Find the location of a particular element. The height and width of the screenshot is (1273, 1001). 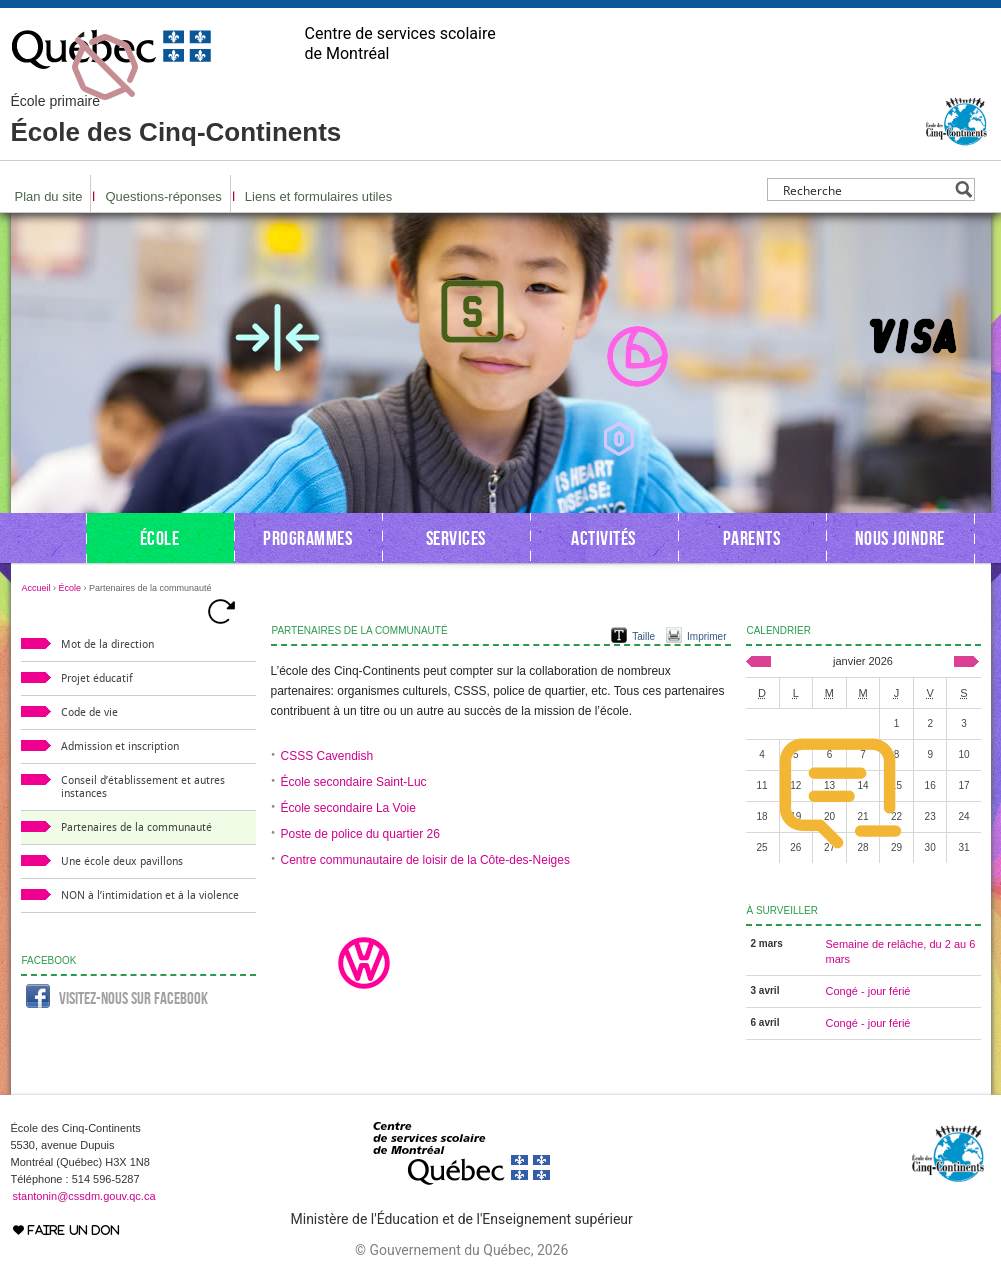

volkswagen brand or vehicle identification is located at coordinates (364, 963).